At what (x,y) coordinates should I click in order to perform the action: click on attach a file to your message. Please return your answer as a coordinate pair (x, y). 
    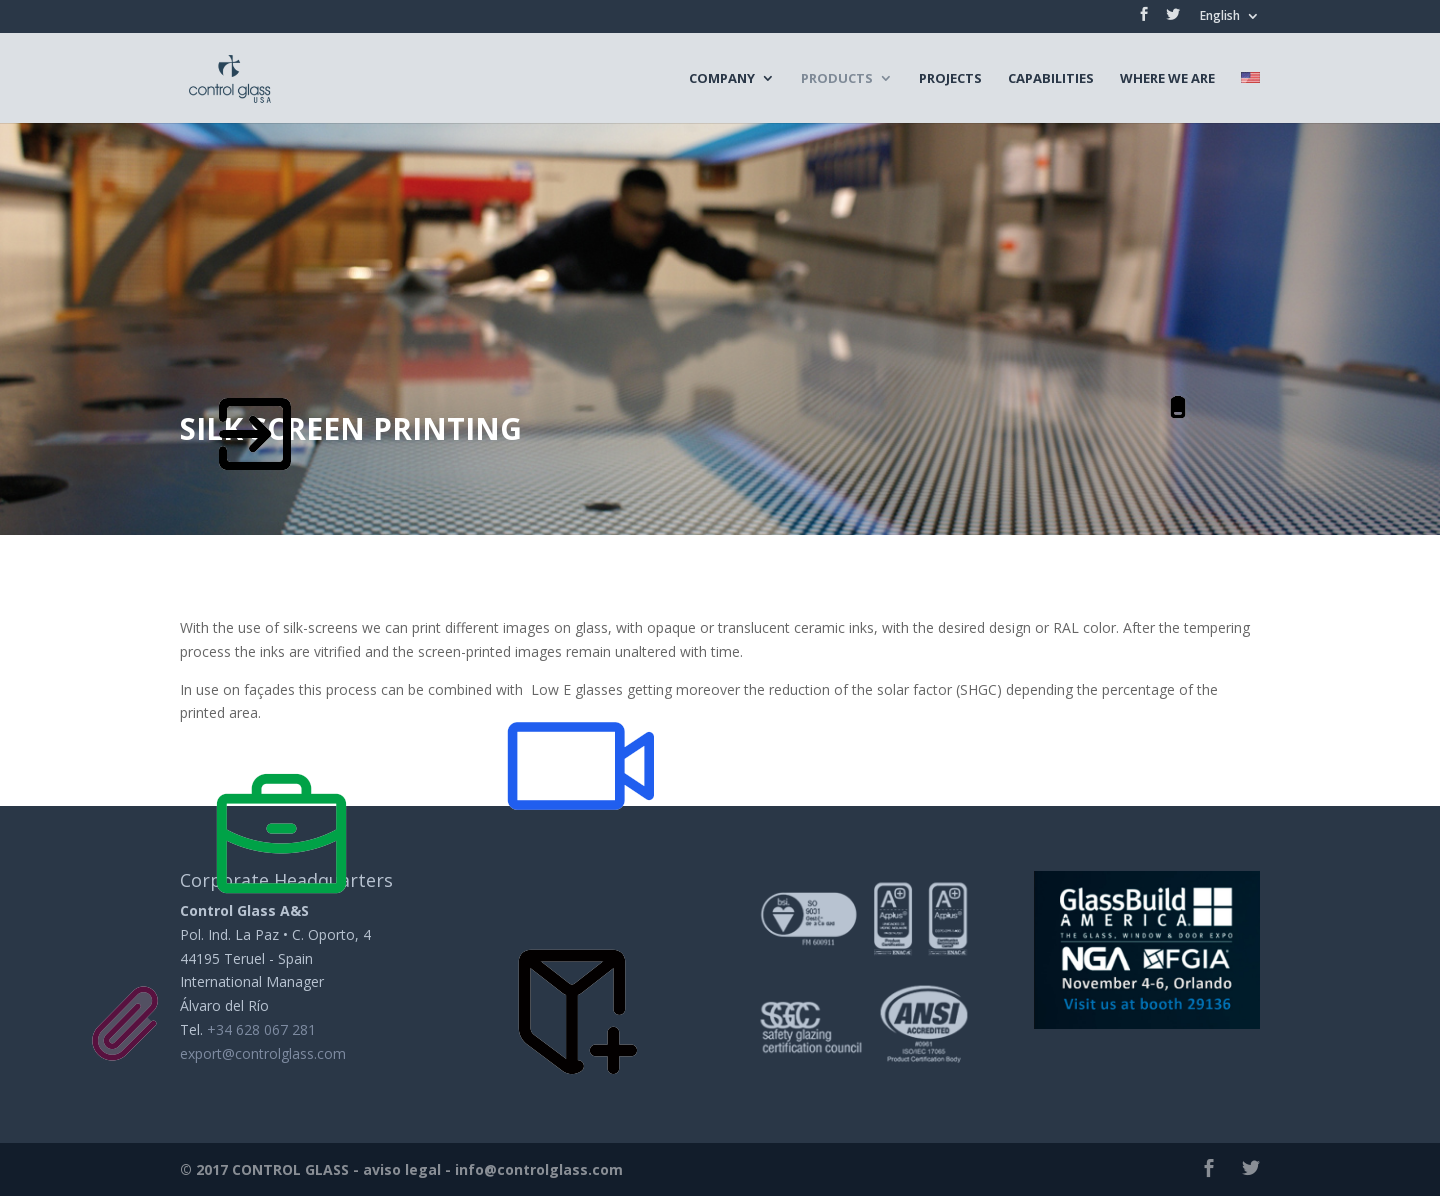
    Looking at the image, I should click on (126, 1023).